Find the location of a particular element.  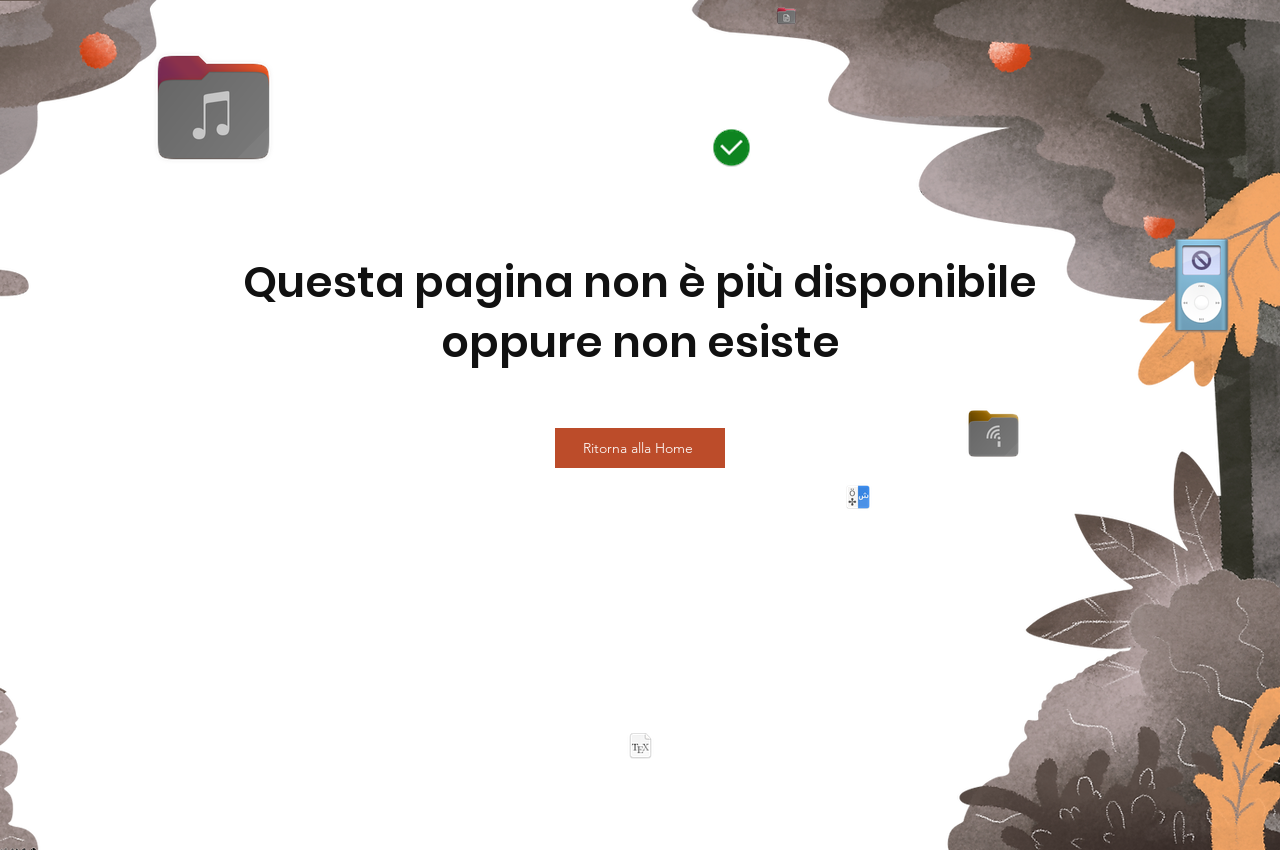

a LaTeX or TeX document file is located at coordinates (640, 745).